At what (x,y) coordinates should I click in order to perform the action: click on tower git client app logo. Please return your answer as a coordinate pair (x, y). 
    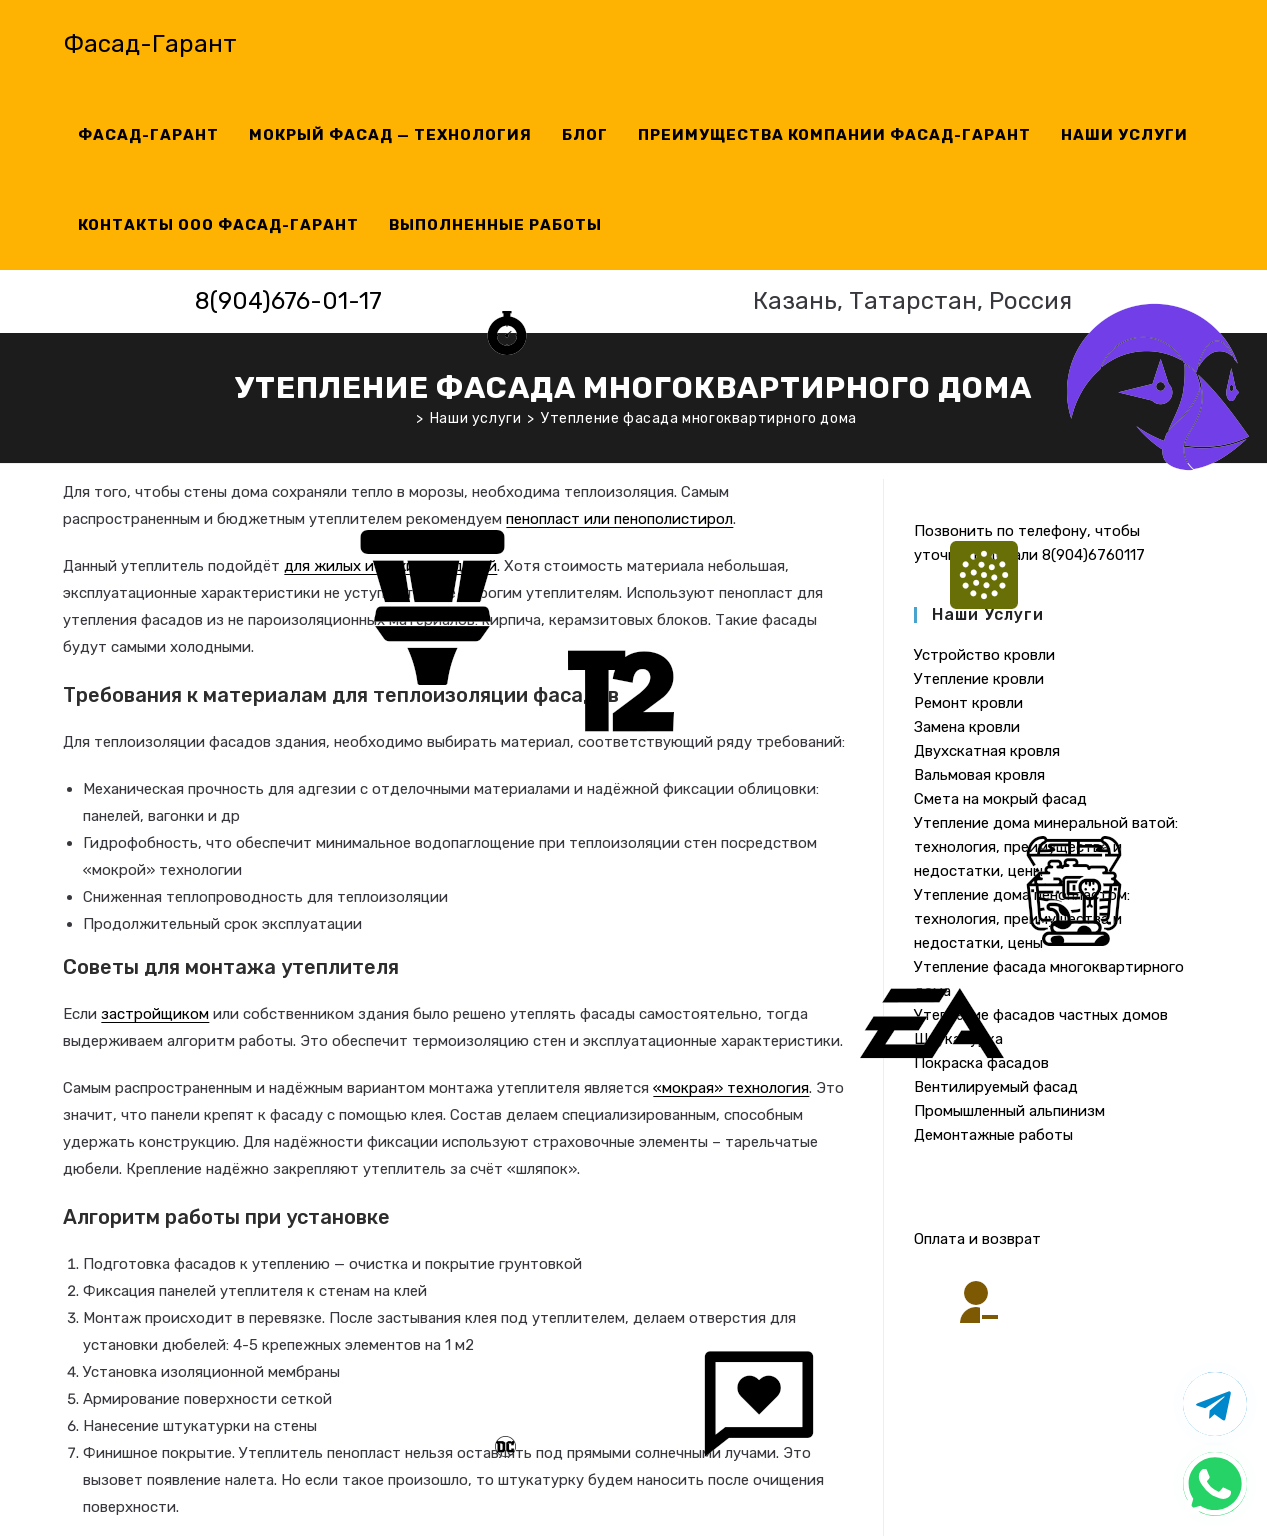
    Looking at the image, I should click on (432, 607).